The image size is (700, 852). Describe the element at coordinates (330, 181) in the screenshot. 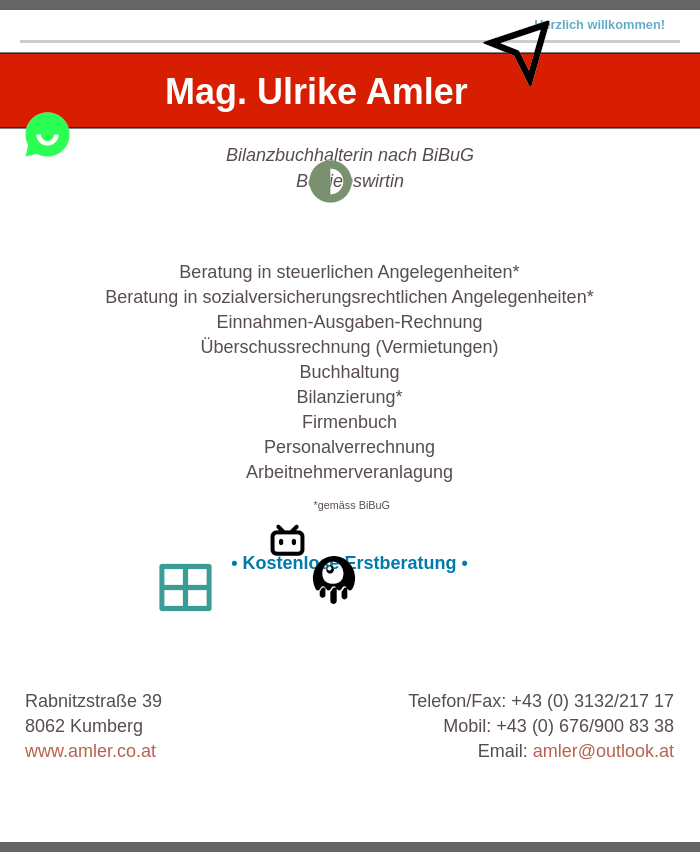

I see `loading indicator showing 50% progress` at that location.